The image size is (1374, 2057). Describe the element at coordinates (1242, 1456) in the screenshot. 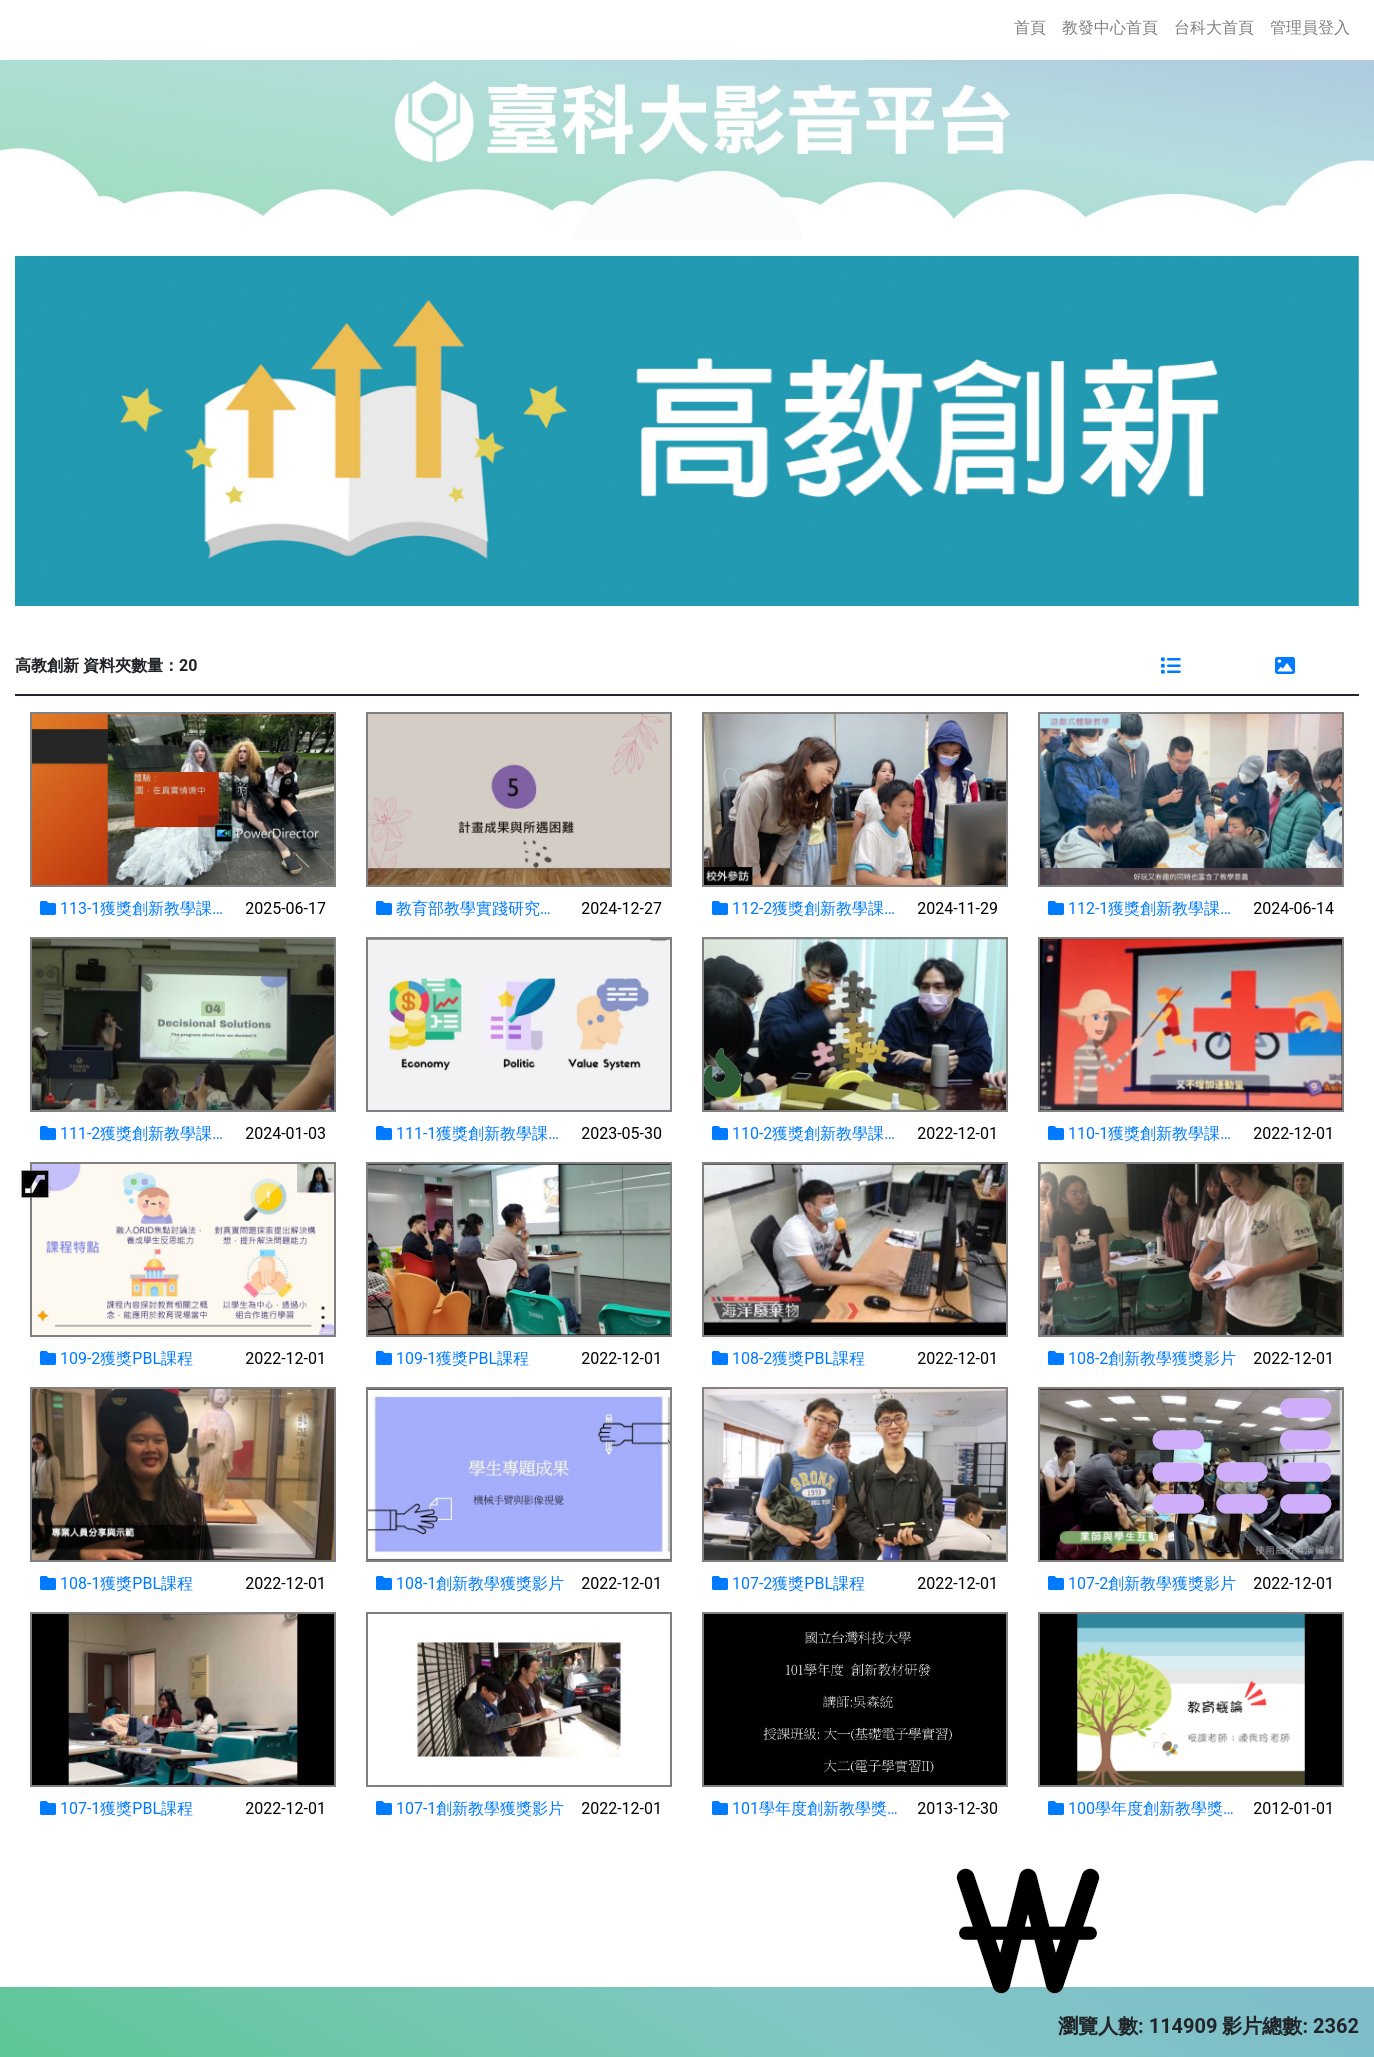

I see `adjust audio equalizer settings` at that location.